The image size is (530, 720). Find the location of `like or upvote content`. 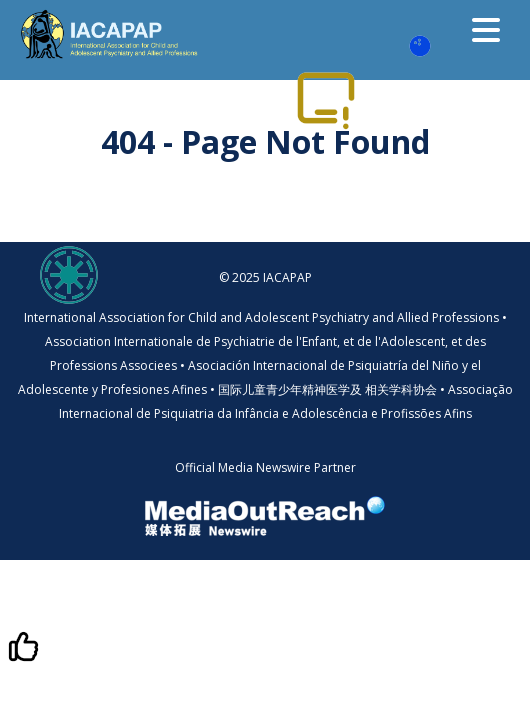

like or upvote content is located at coordinates (24, 647).